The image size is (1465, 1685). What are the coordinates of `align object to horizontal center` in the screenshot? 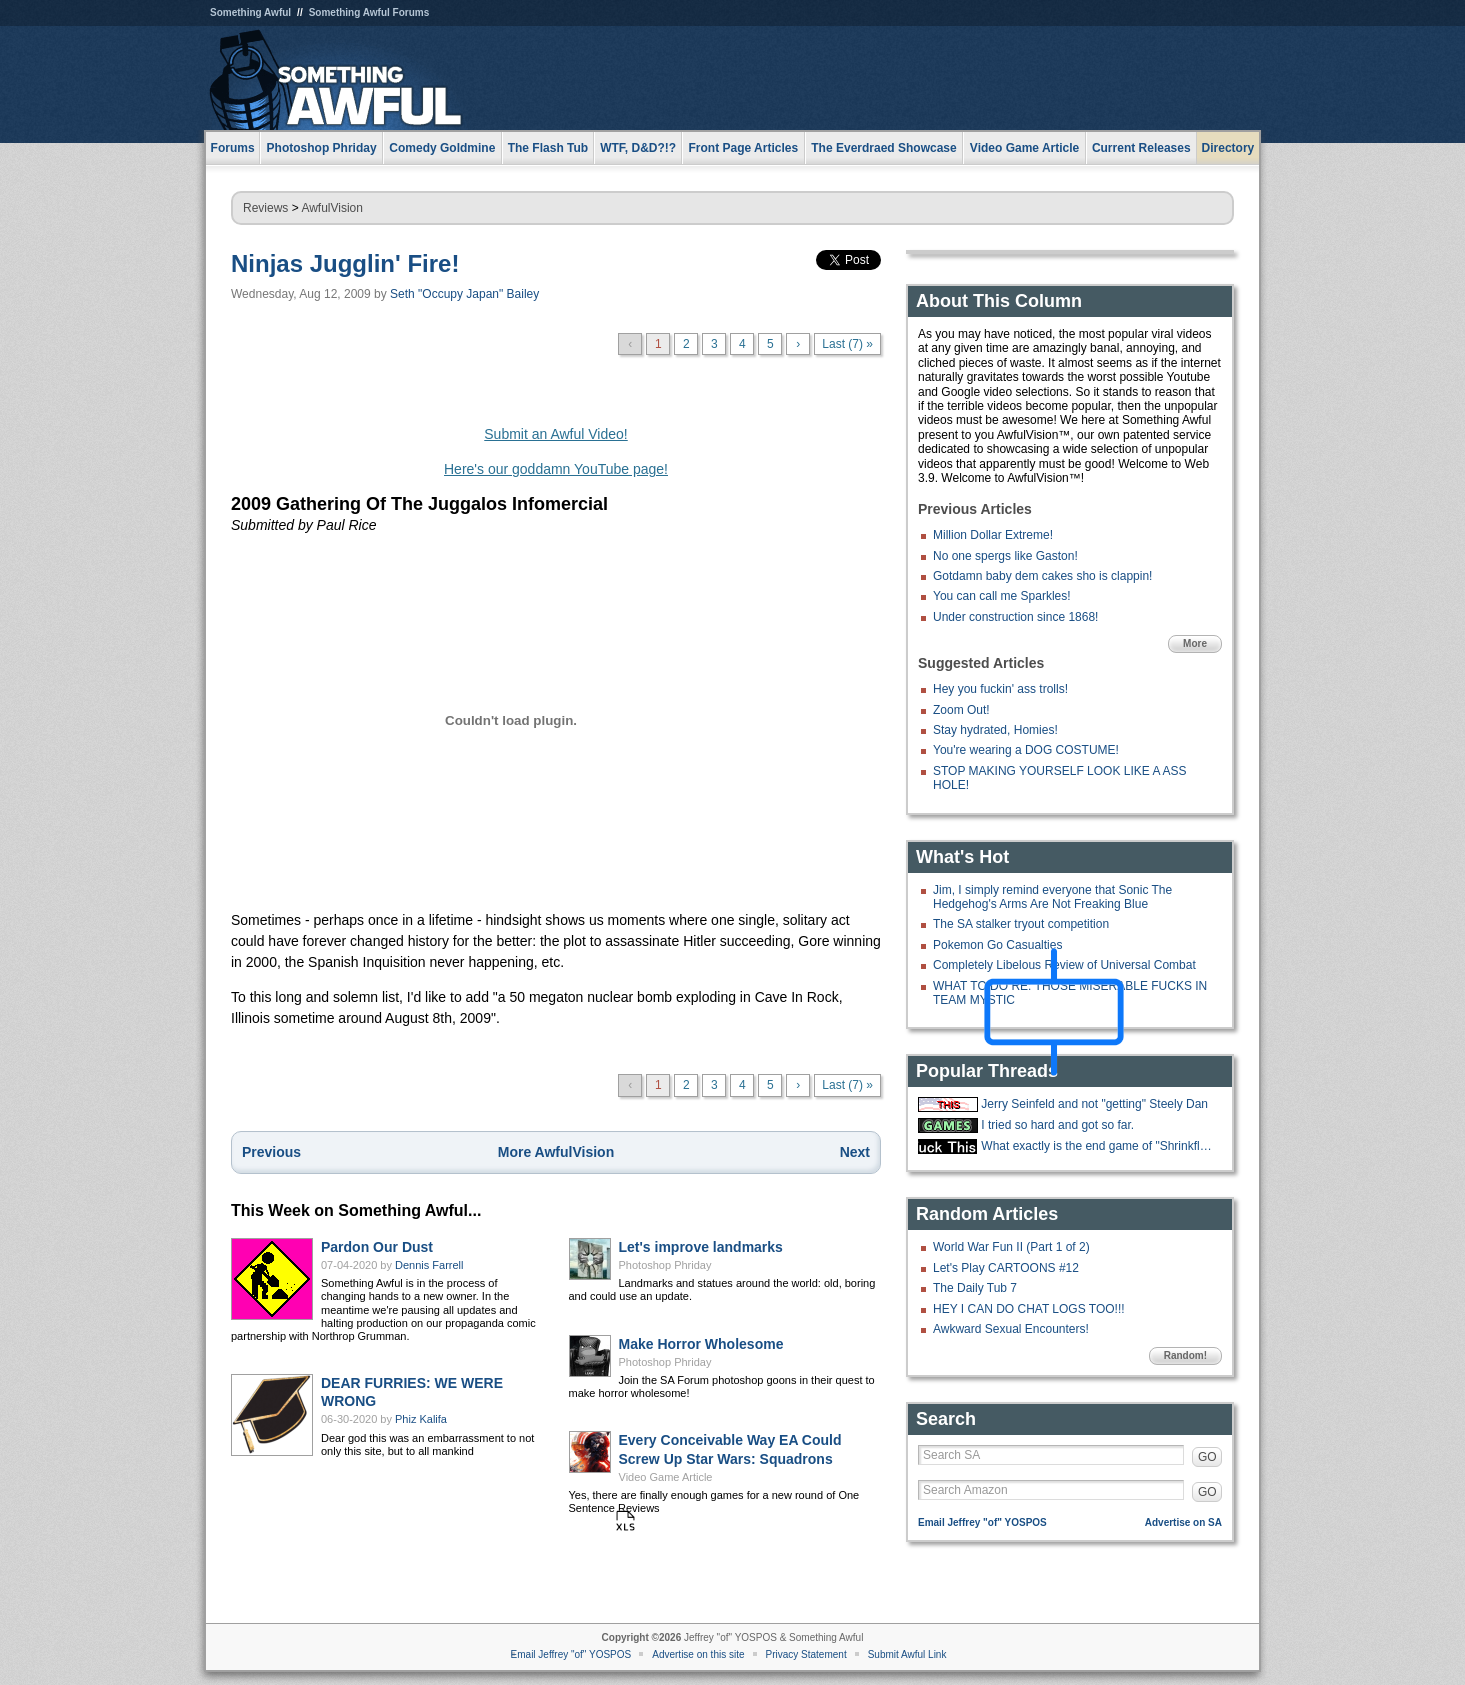 It's located at (1054, 1012).